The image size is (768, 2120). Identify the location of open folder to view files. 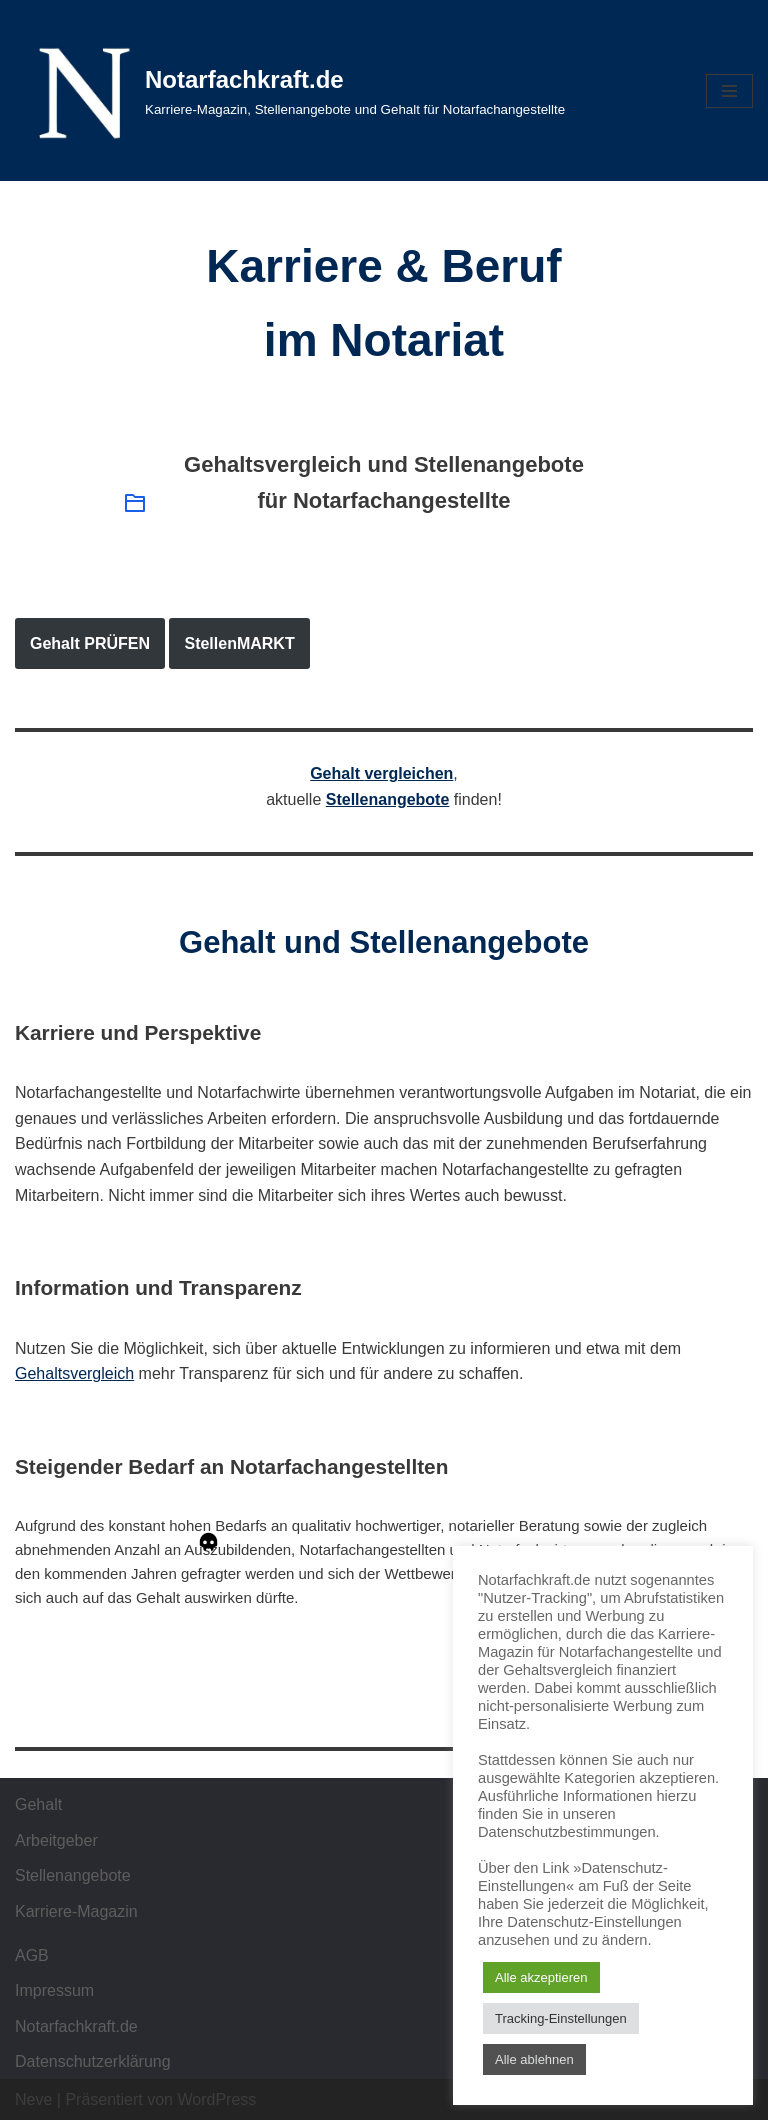
(135, 503).